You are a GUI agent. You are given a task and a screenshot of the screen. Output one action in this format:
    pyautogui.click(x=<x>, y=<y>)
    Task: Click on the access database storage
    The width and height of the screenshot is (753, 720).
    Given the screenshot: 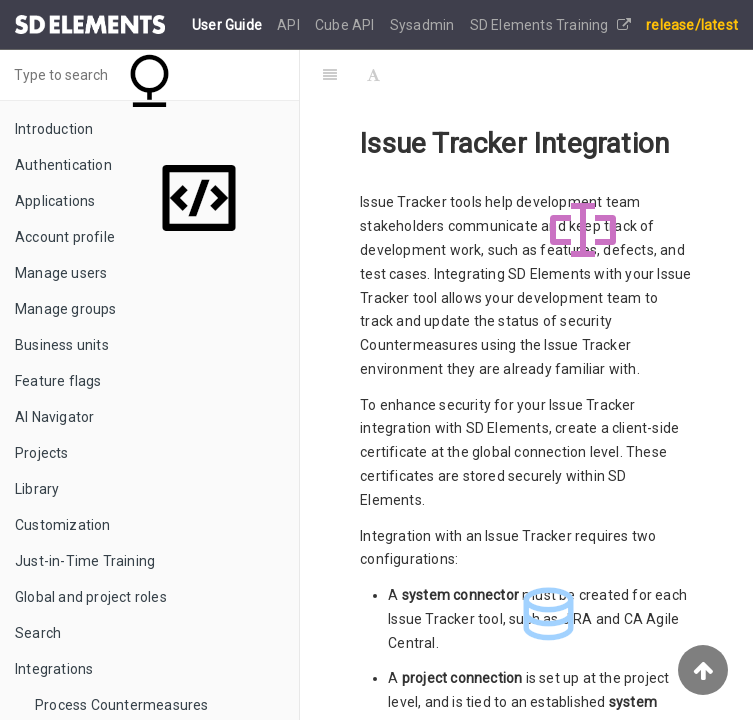 What is the action you would take?
    pyautogui.click(x=548, y=612)
    